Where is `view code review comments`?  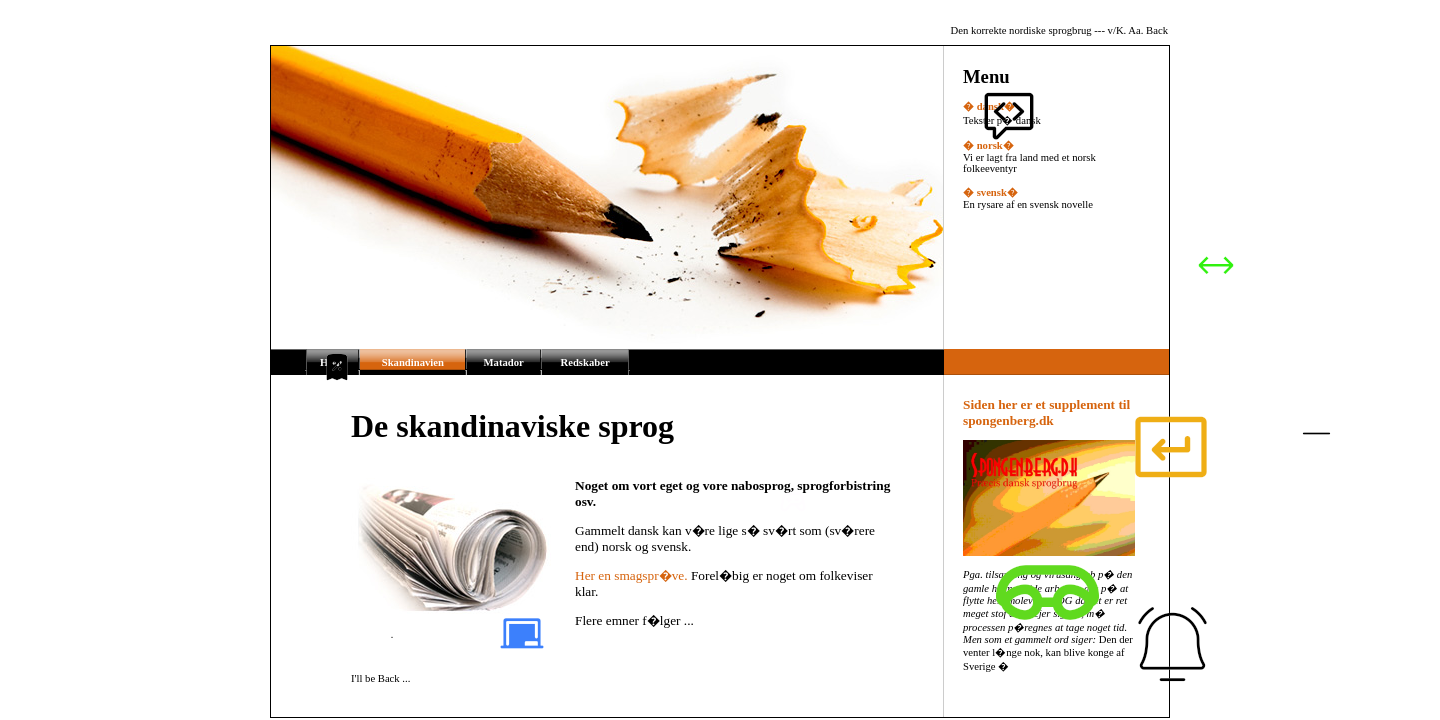 view code review comments is located at coordinates (1009, 115).